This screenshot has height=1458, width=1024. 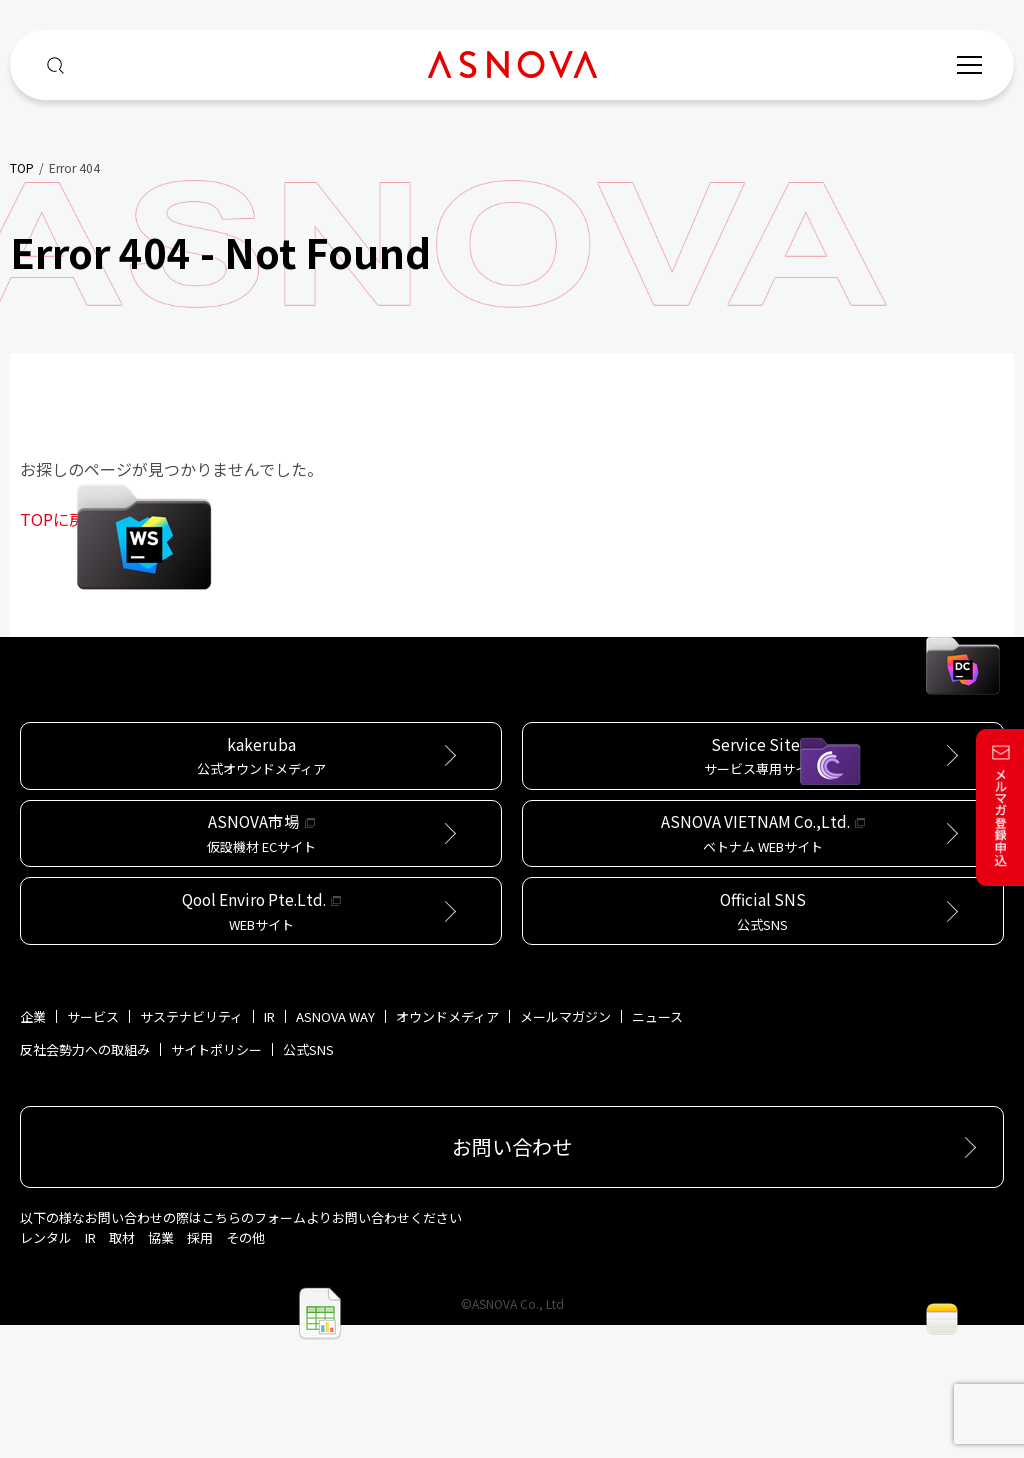 What do you see at coordinates (962, 667) in the screenshot?
I see `open jetbrains dotcover project folder` at bounding box center [962, 667].